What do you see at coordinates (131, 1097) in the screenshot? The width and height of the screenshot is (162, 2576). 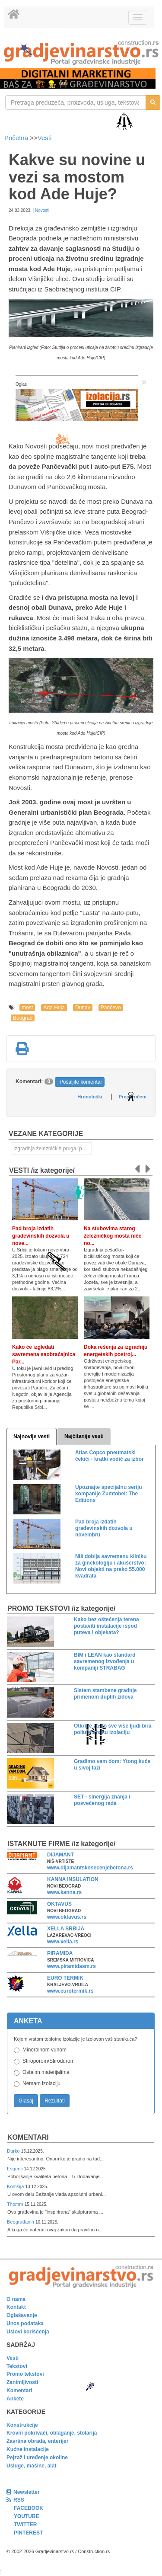 I see `access property or home management settings` at bounding box center [131, 1097].